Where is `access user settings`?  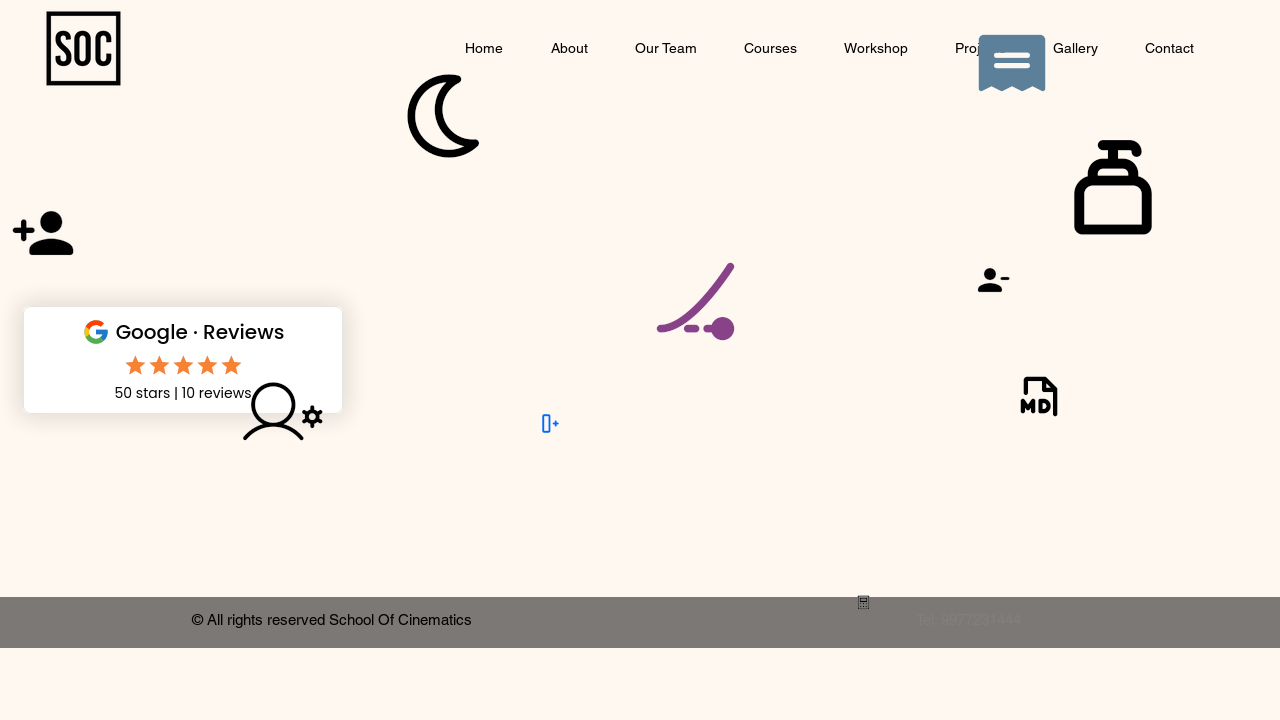
access user settings is located at coordinates (280, 414).